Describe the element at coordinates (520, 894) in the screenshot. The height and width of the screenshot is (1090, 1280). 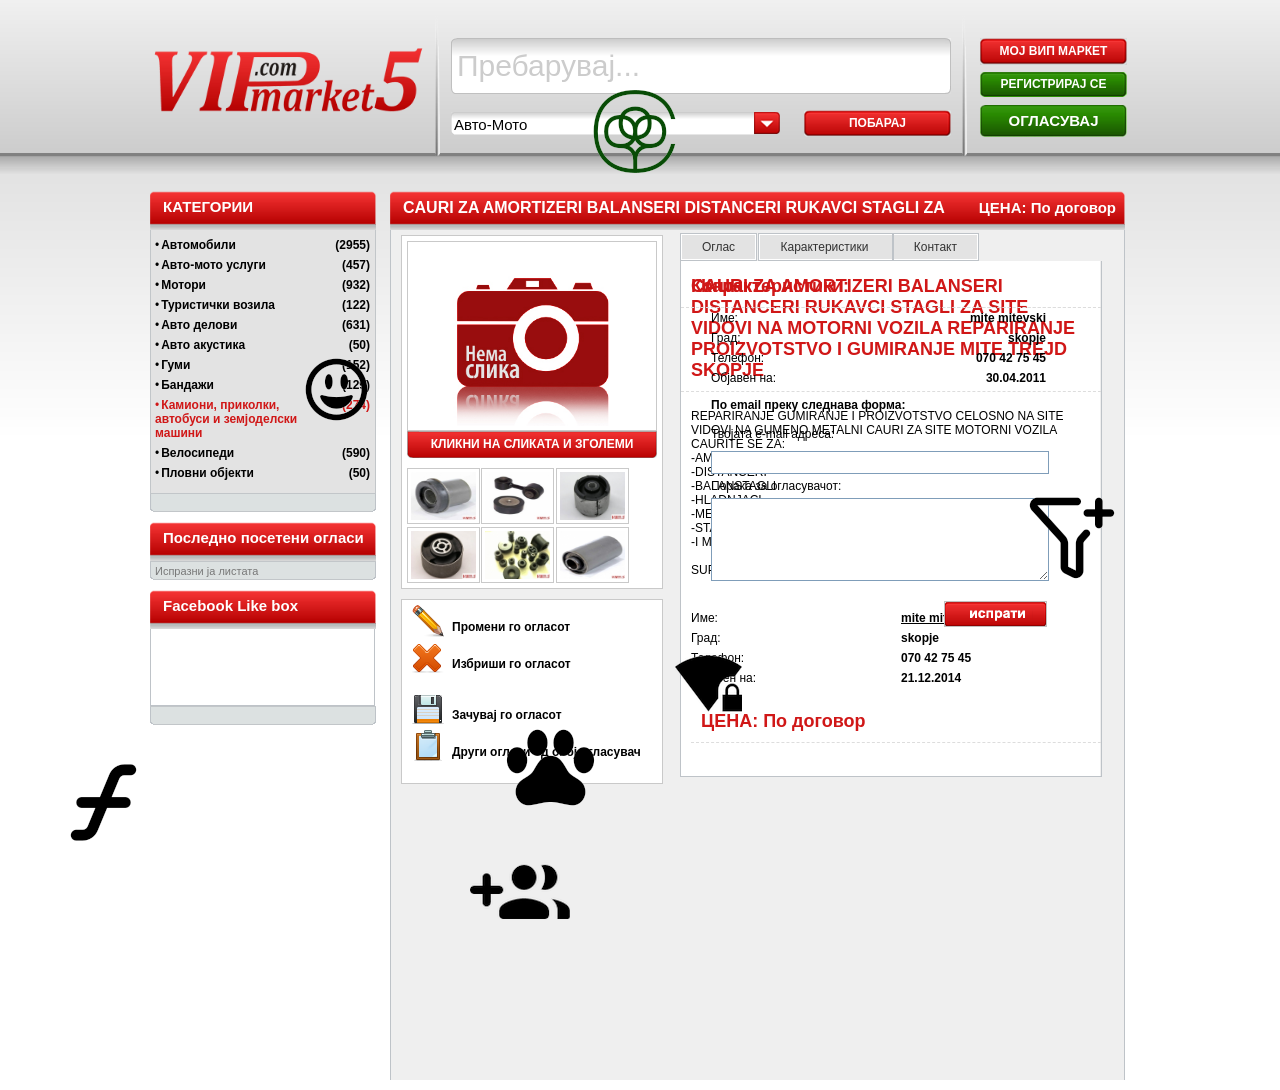
I see `add a new member to the group` at that location.